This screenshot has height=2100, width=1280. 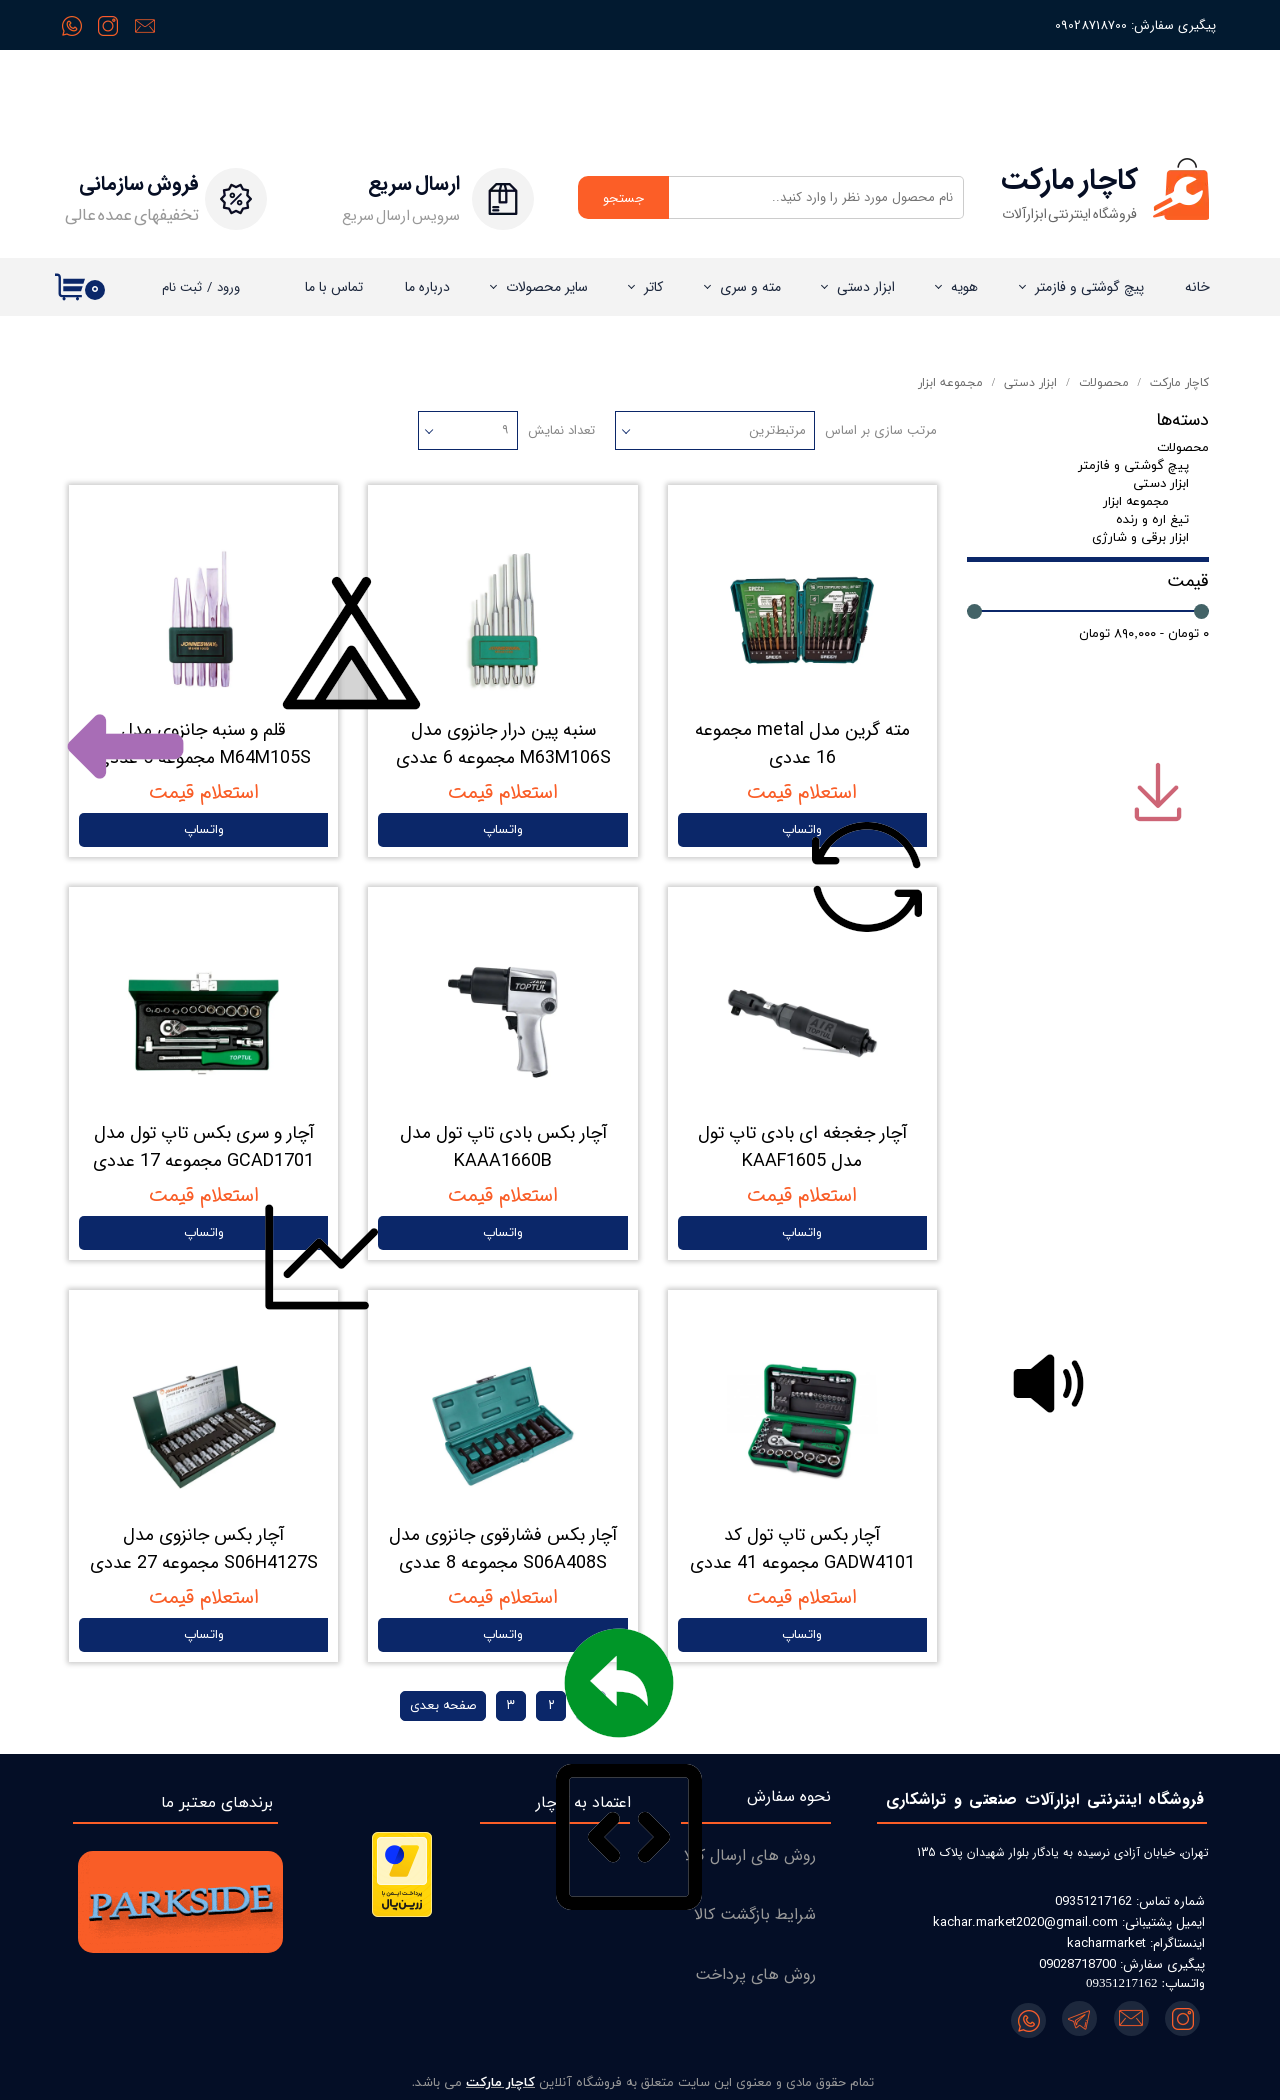 What do you see at coordinates (323, 1257) in the screenshot?
I see `view analytics or statistics` at bounding box center [323, 1257].